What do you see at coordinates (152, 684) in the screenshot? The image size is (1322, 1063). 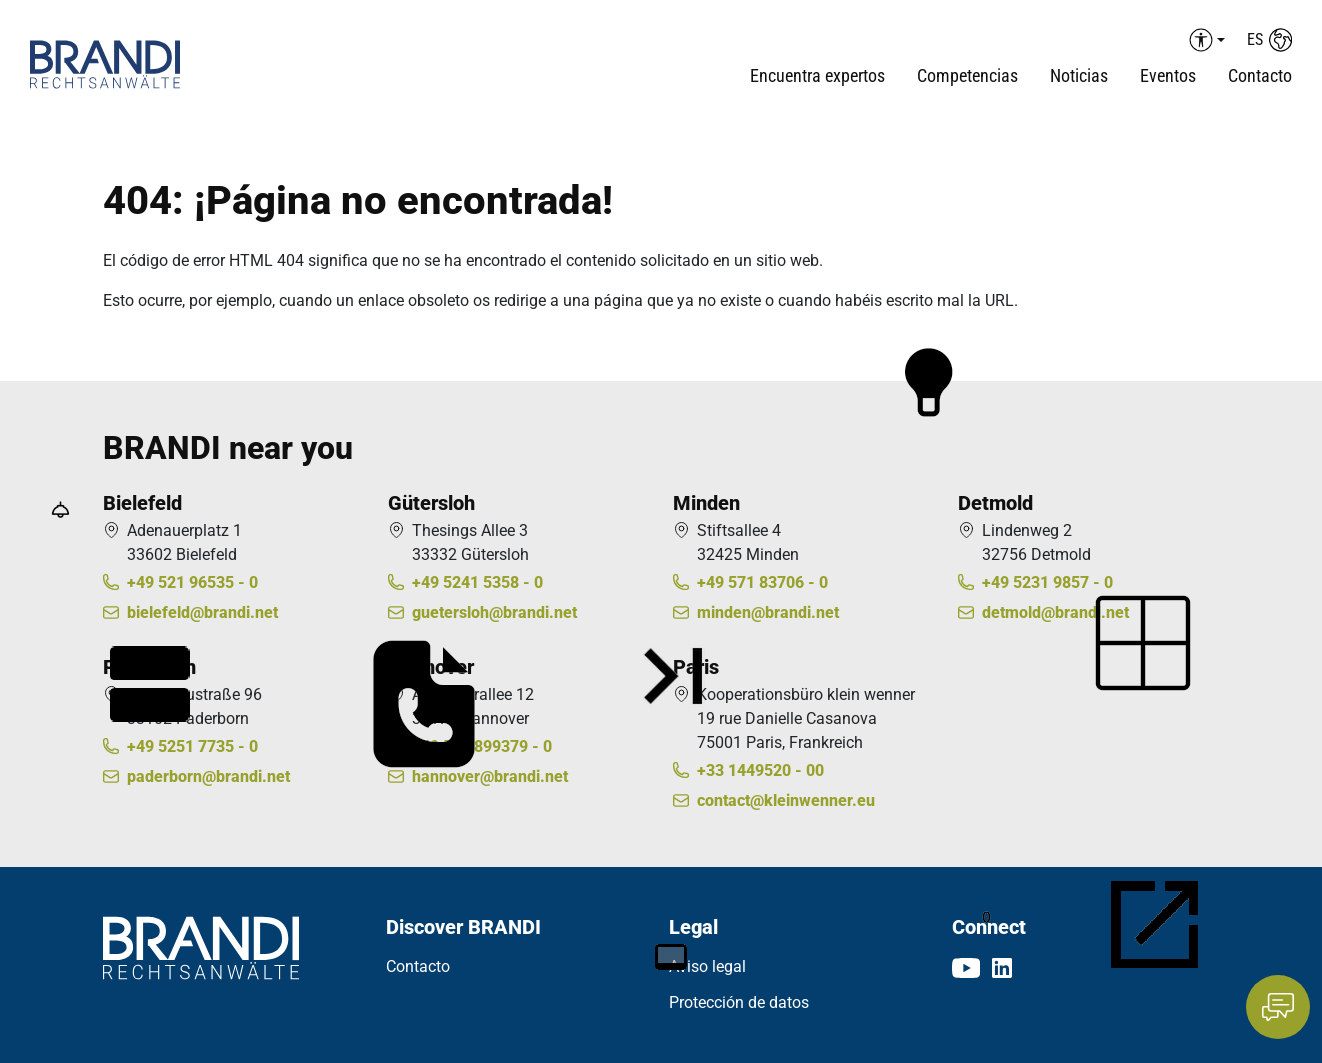 I see `view agenda or list layout` at bounding box center [152, 684].